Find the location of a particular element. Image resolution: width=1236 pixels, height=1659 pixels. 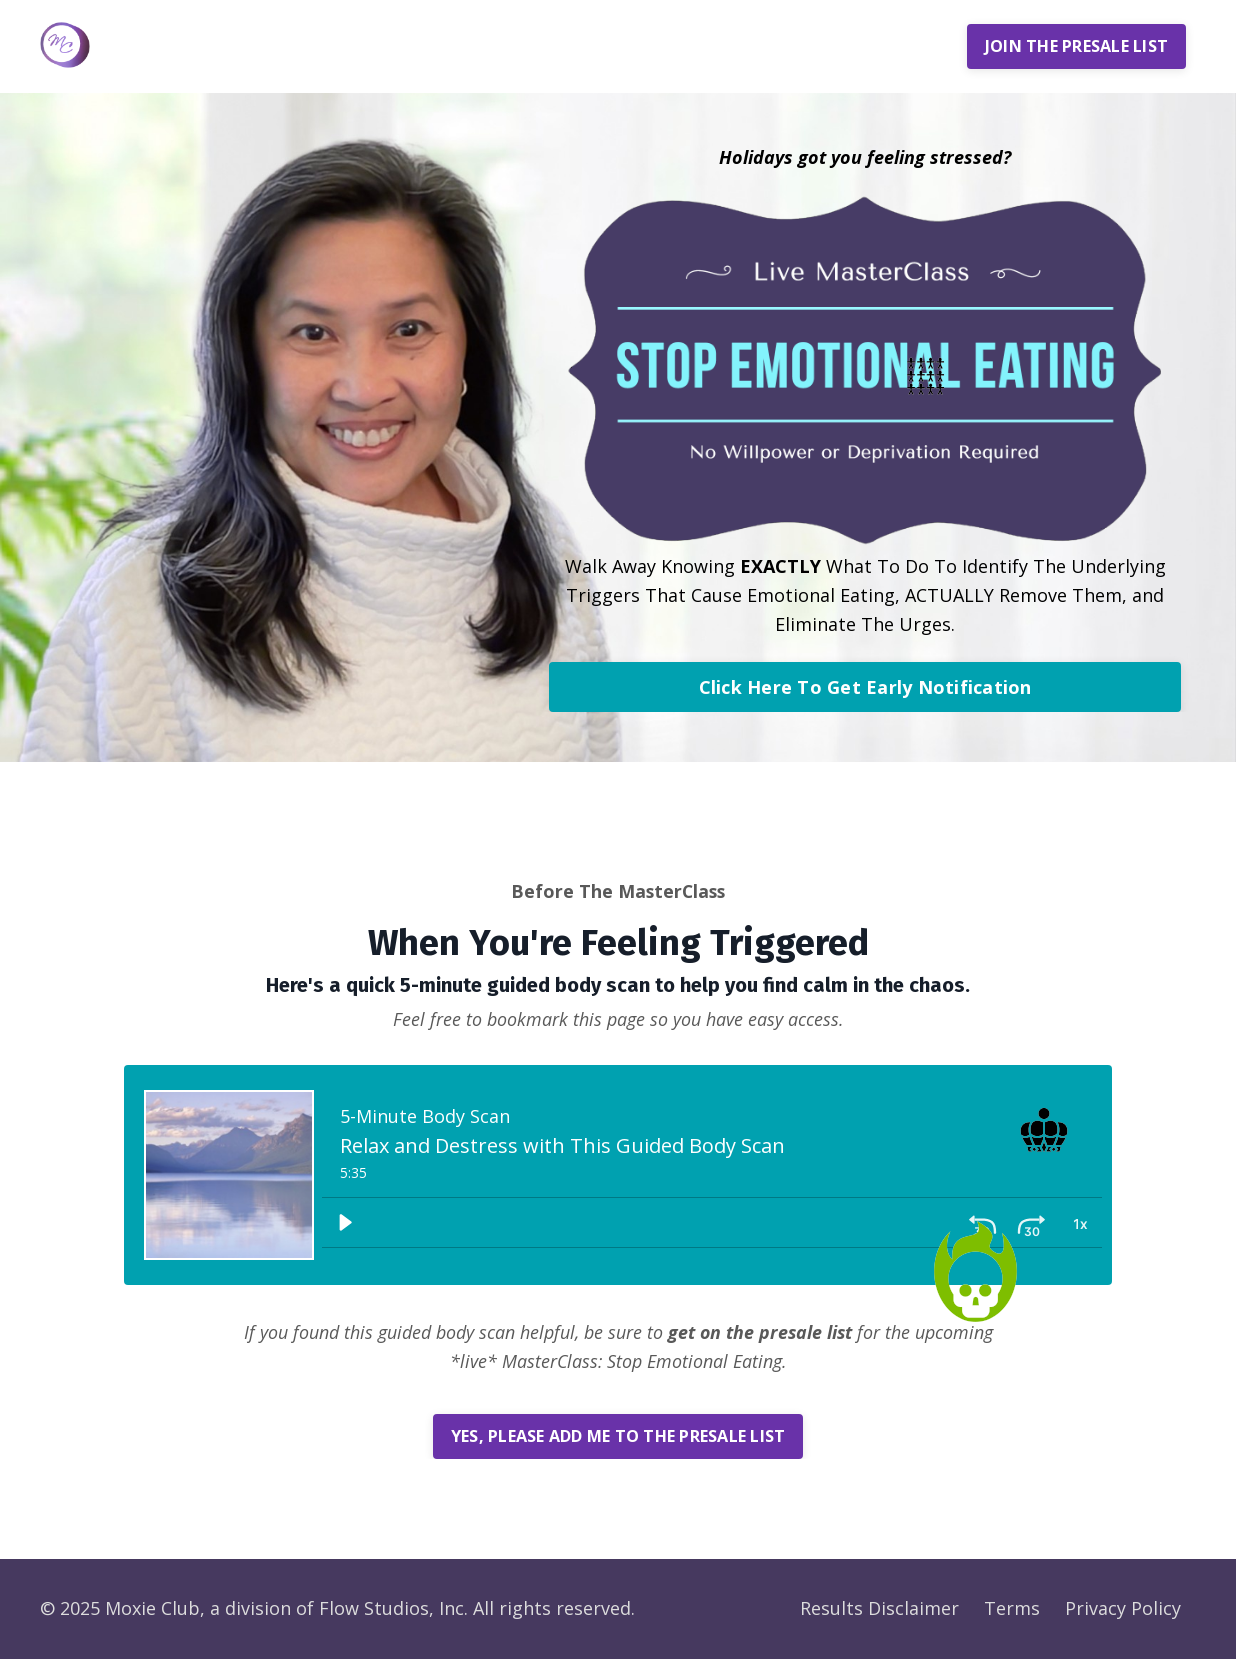

indicates a group or team of players is located at coordinates (926, 376).